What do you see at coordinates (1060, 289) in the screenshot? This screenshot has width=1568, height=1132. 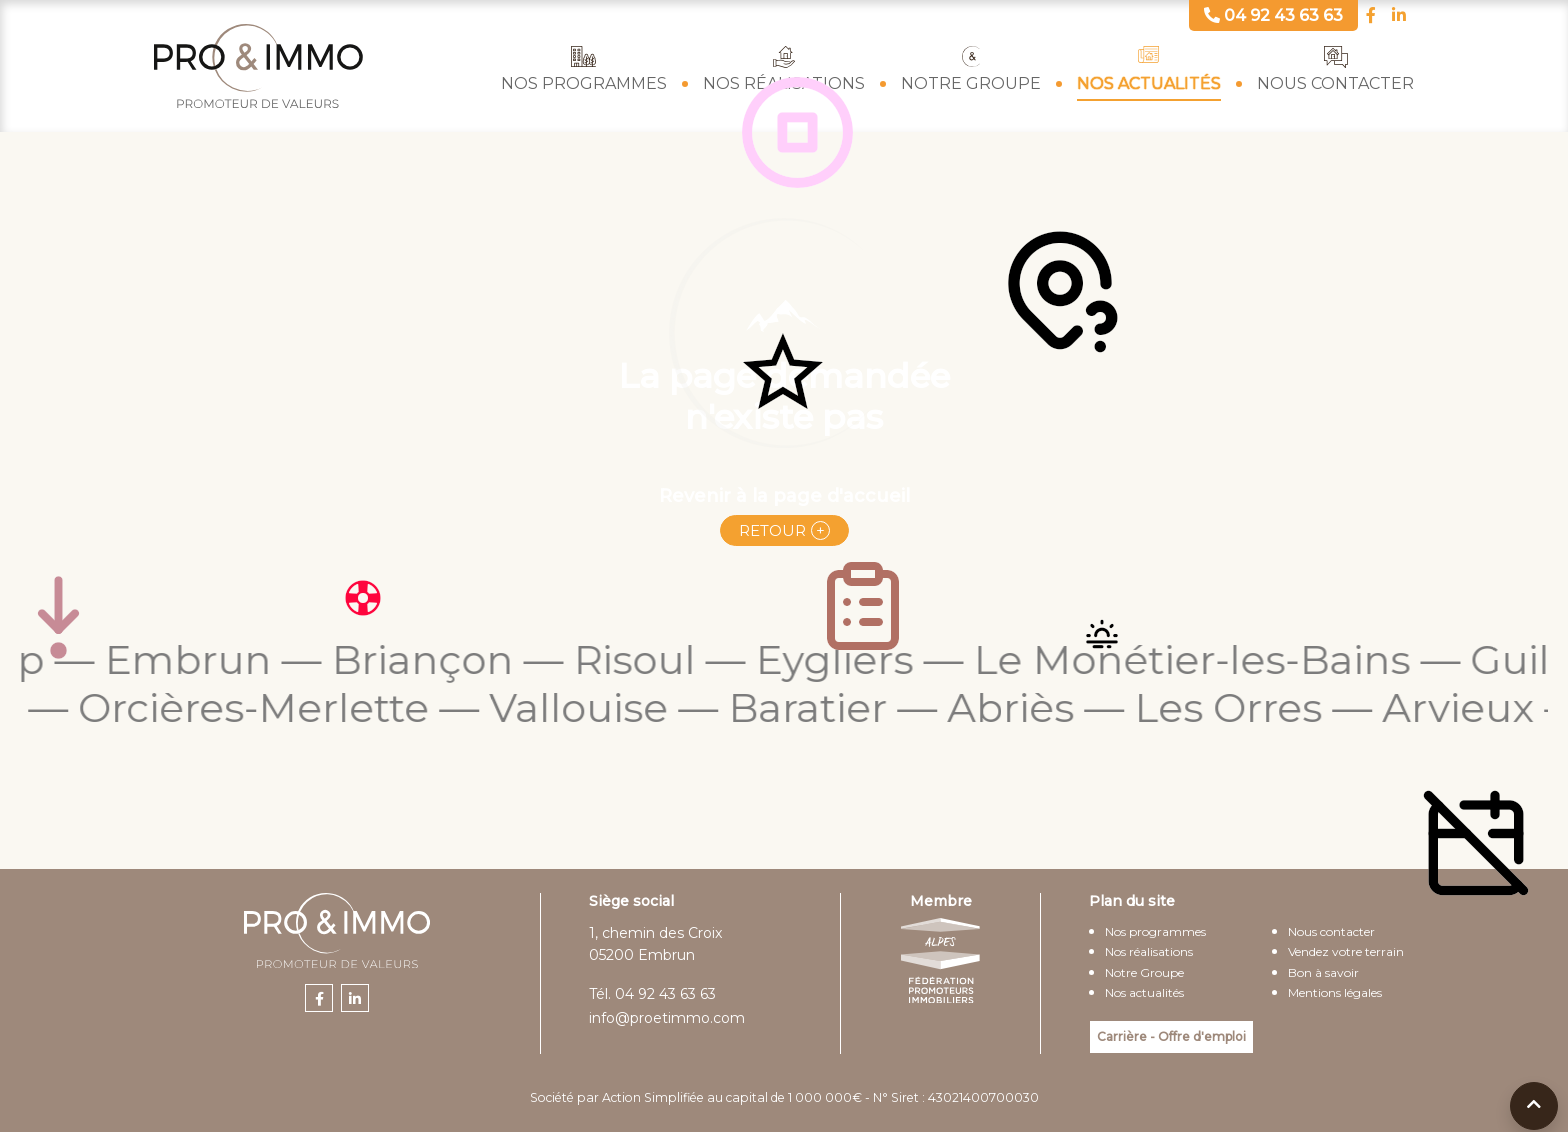 I see `unknown or unconfirmed location` at bounding box center [1060, 289].